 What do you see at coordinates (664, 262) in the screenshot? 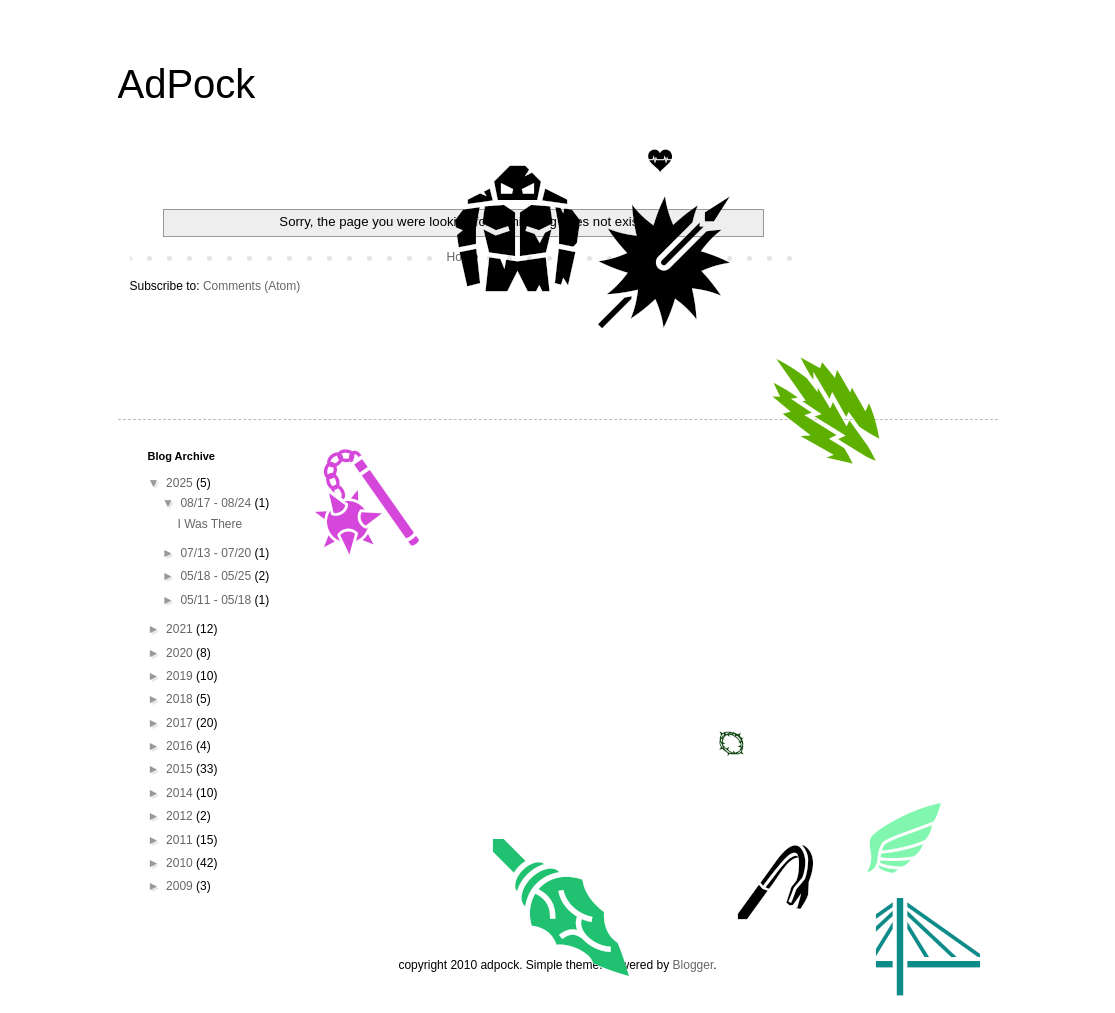
I see `sun-based weapon or solar attack ability` at bounding box center [664, 262].